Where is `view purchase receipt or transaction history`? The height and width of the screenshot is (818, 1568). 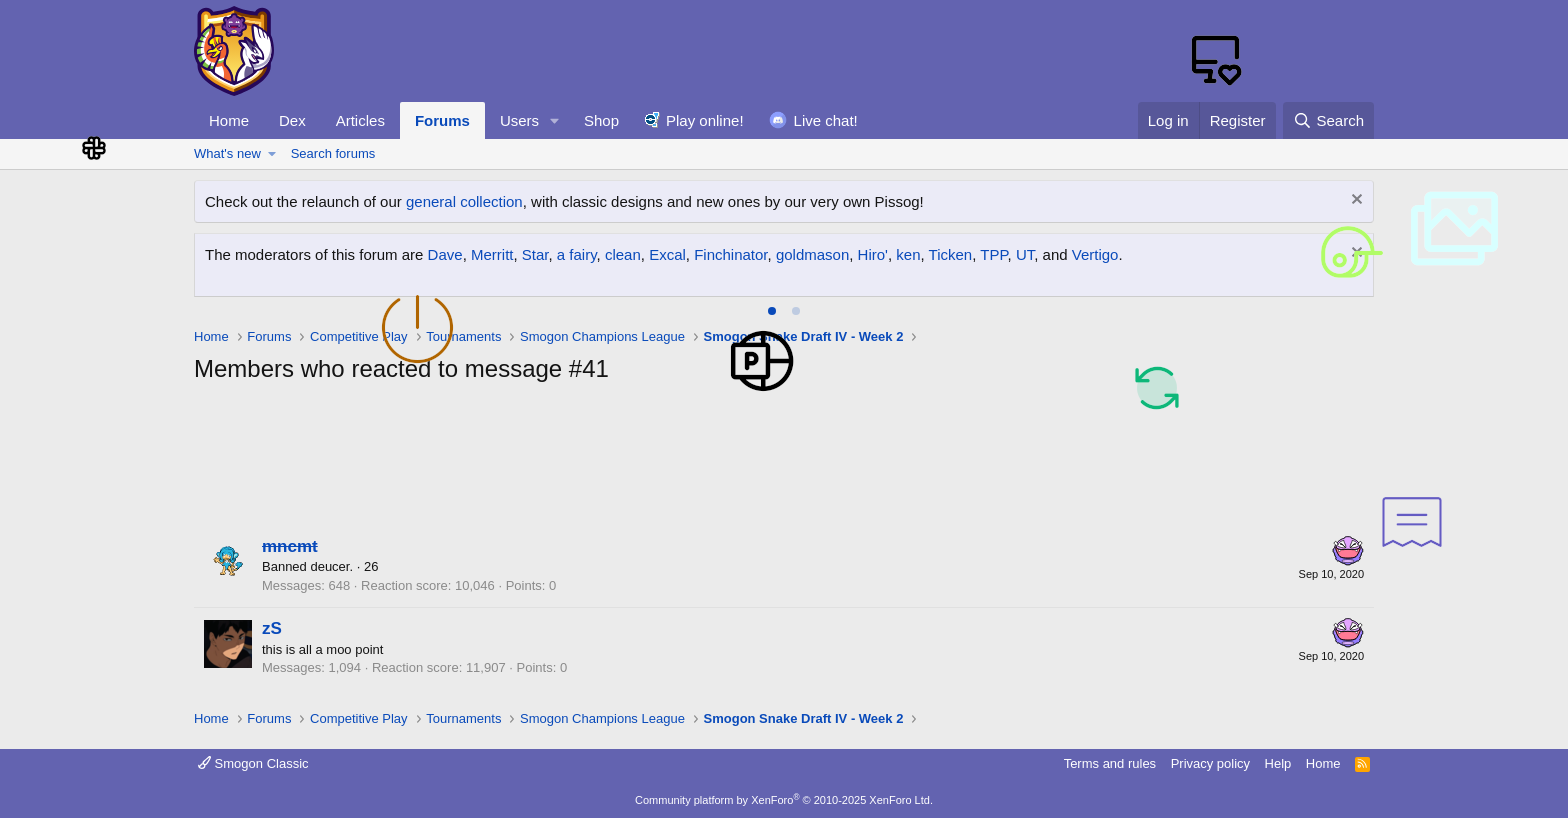
view purchase receipt or transaction history is located at coordinates (1412, 522).